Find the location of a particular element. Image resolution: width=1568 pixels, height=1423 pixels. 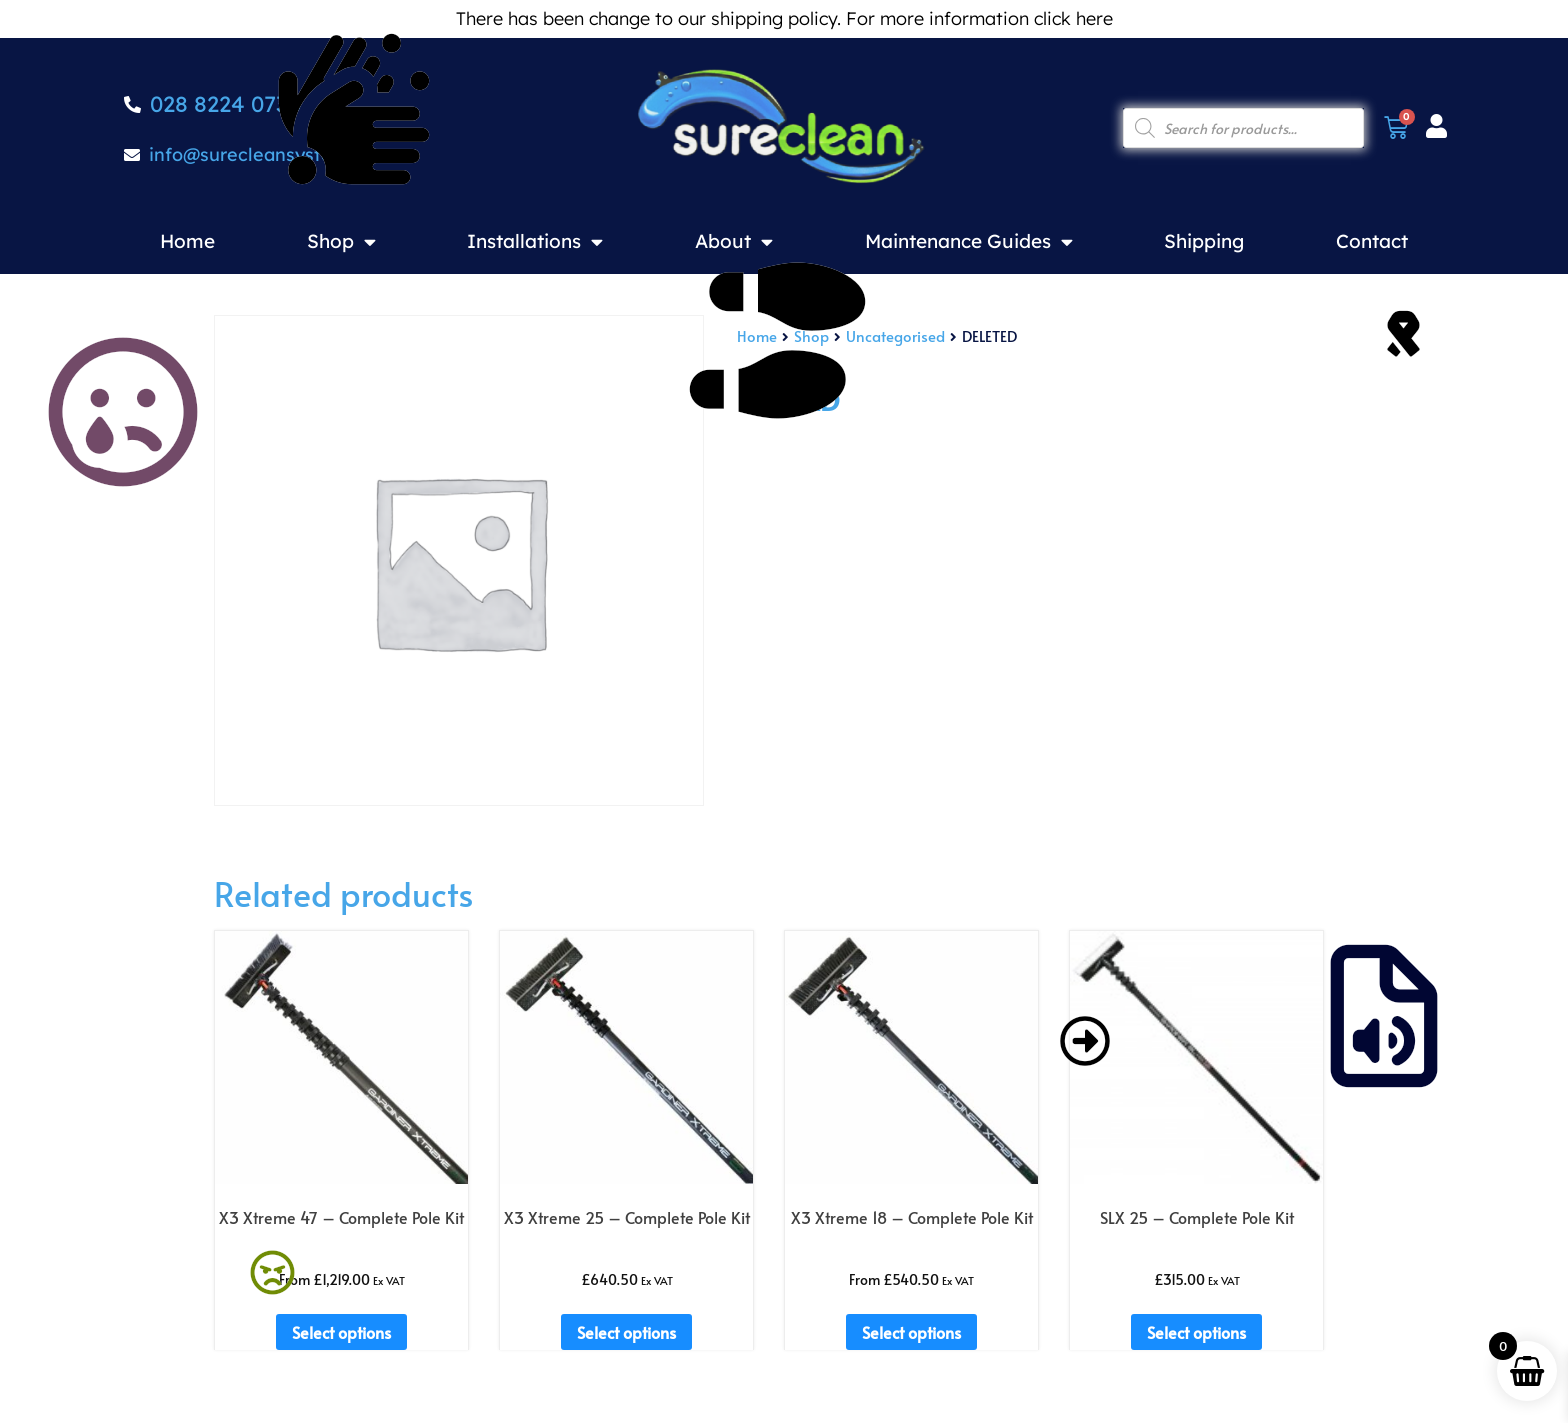

go to next item or step is located at coordinates (1085, 1041).